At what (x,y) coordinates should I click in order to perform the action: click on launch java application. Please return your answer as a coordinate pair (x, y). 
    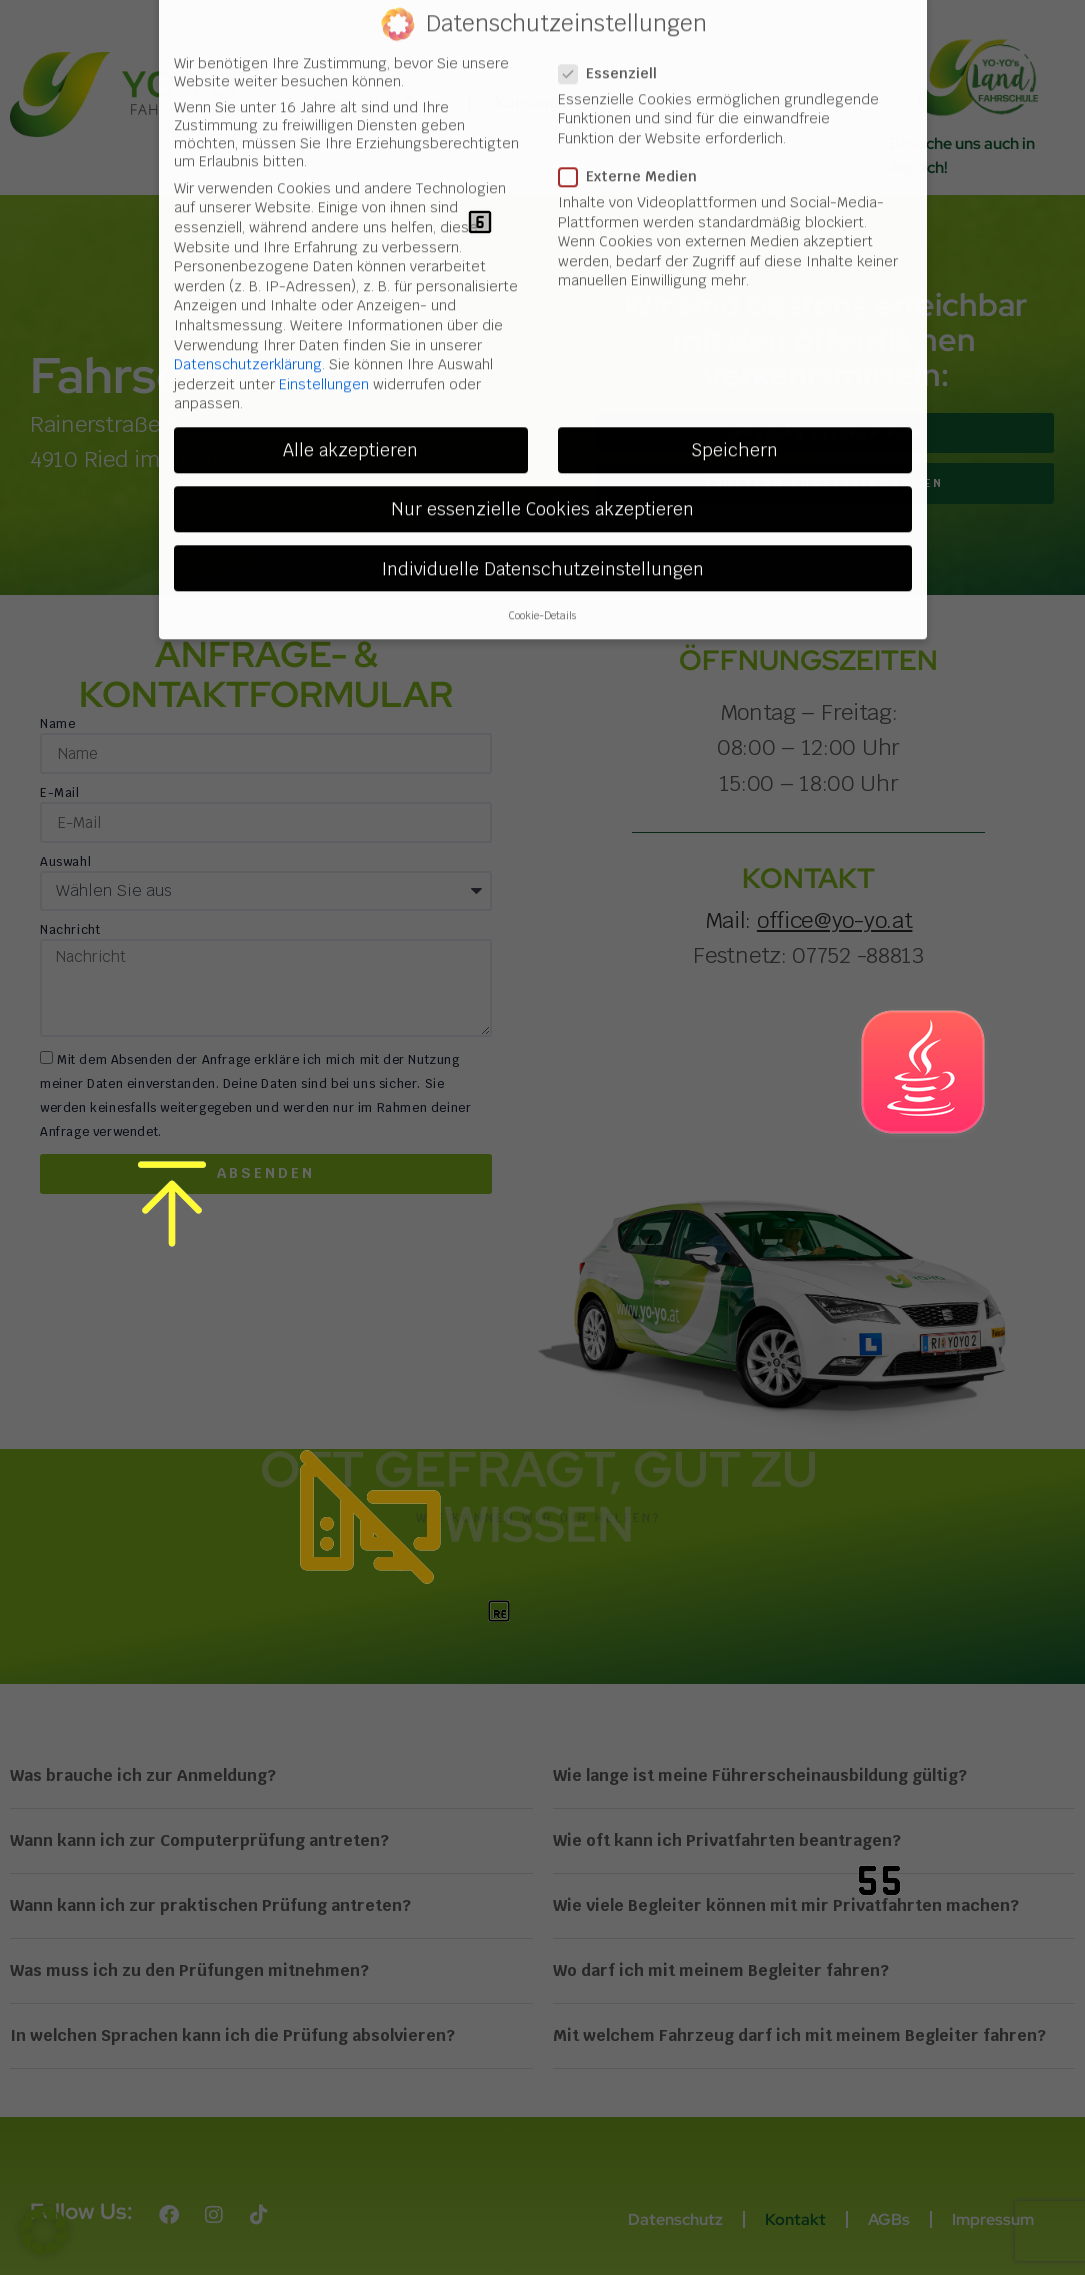
    Looking at the image, I should click on (923, 1072).